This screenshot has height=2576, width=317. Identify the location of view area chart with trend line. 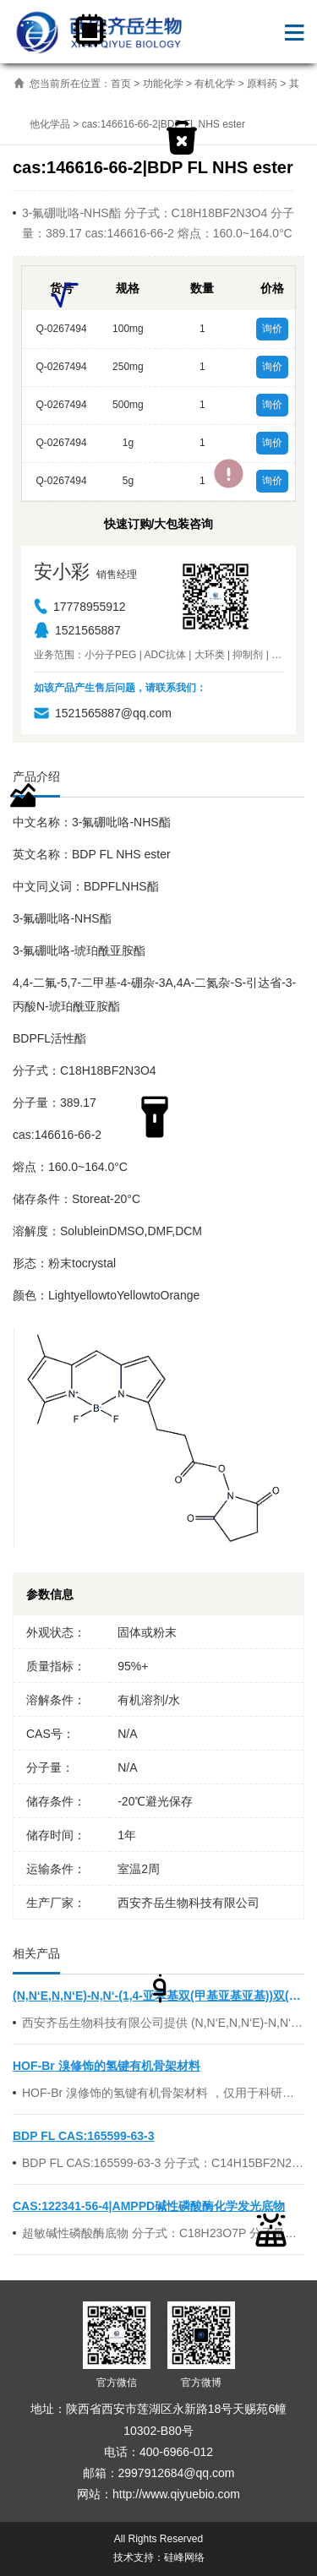
(23, 796).